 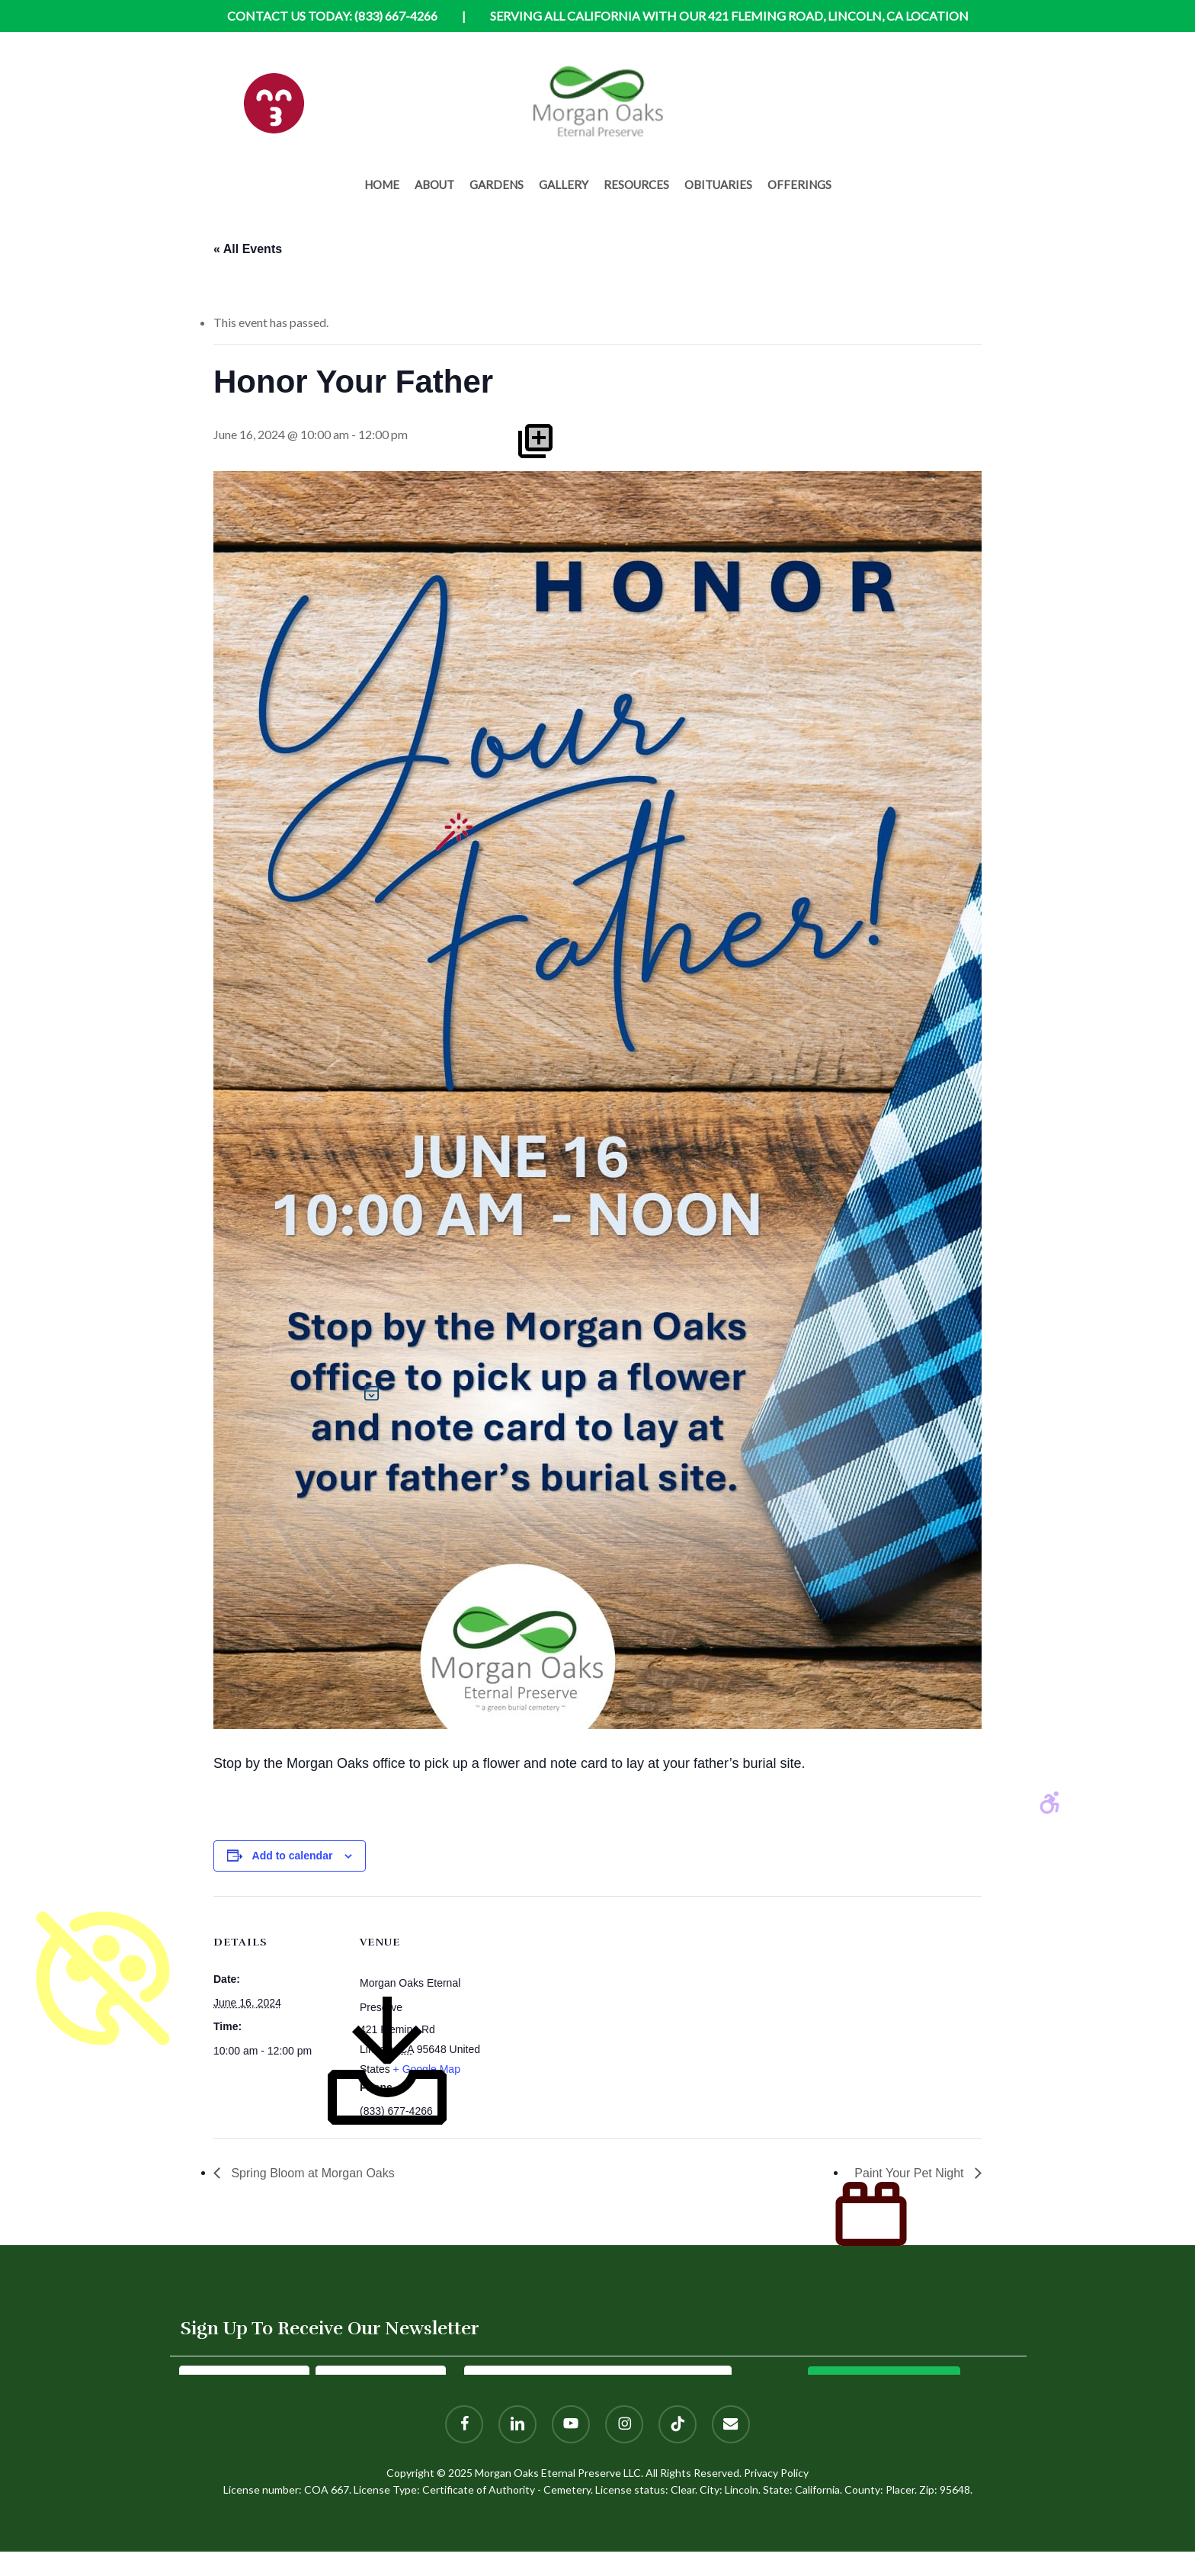 I want to click on apply magic or auto-enhance effects, so click(x=453, y=832).